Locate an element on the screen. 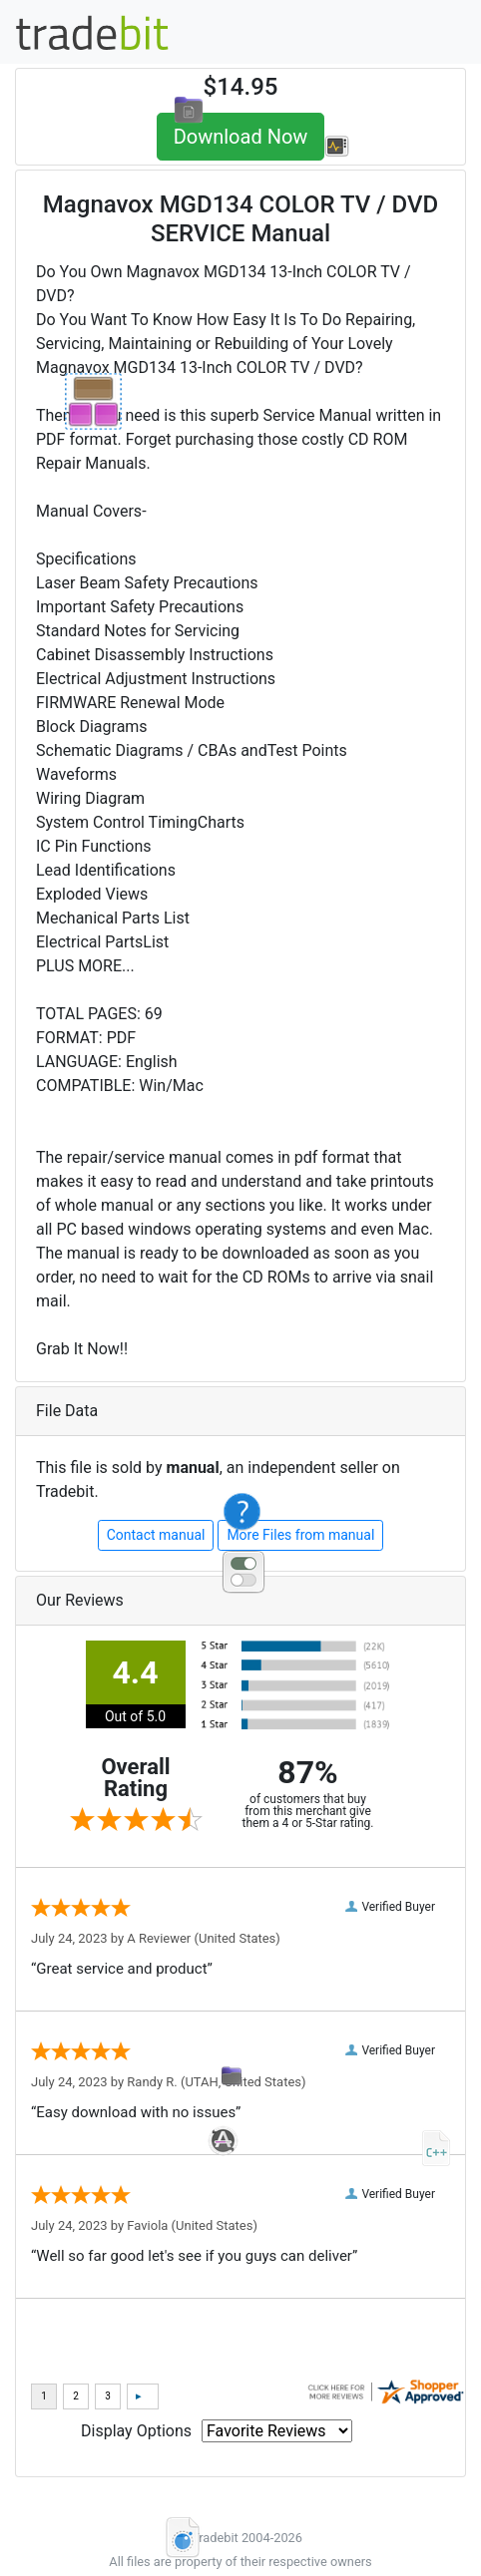  open system tweaks or customization settings is located at coordinates (243, 1572).